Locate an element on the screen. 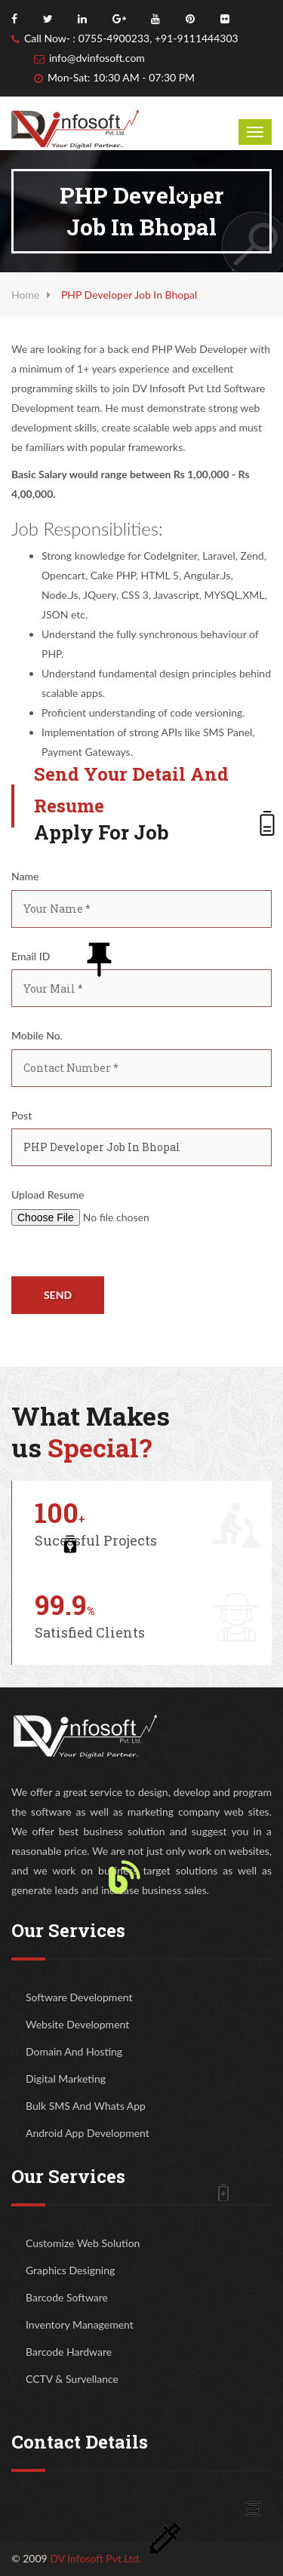 The height and width of the screenshot is (2576, 283). adjust corner radius of a shape or element is located at coordinates (191, 204).